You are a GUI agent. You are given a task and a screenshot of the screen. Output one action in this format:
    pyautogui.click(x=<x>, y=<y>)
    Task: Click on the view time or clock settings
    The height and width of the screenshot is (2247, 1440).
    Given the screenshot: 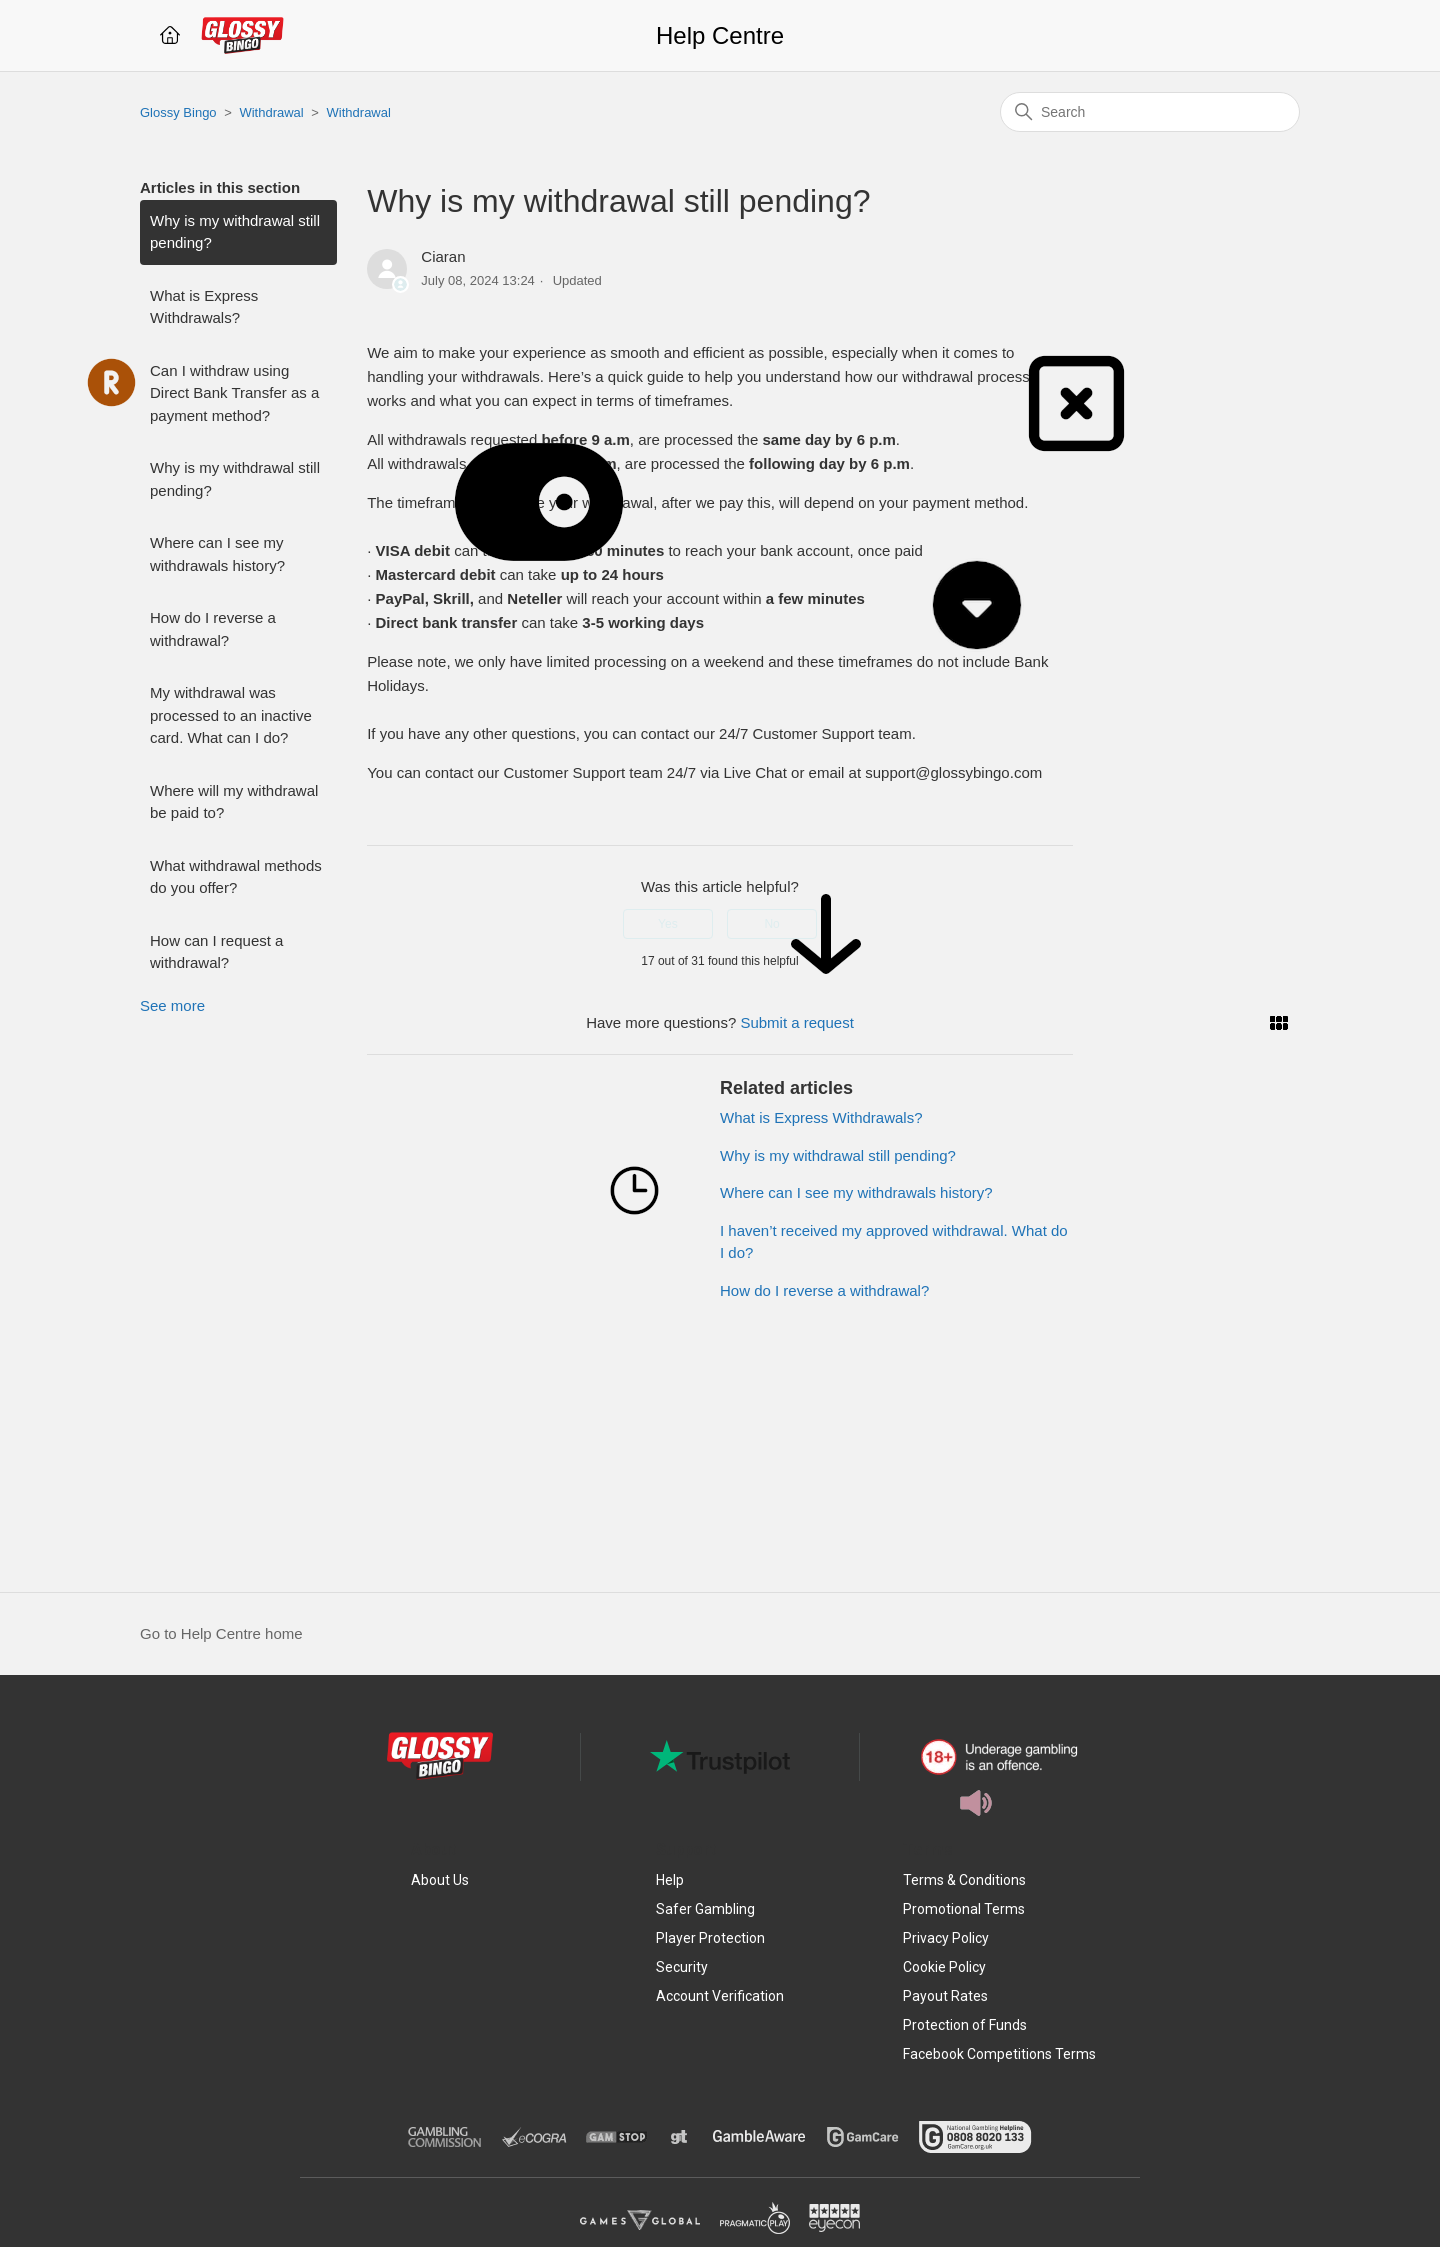 What is the action you would take?
    pyautogui.click(x=634, y=1190)
    